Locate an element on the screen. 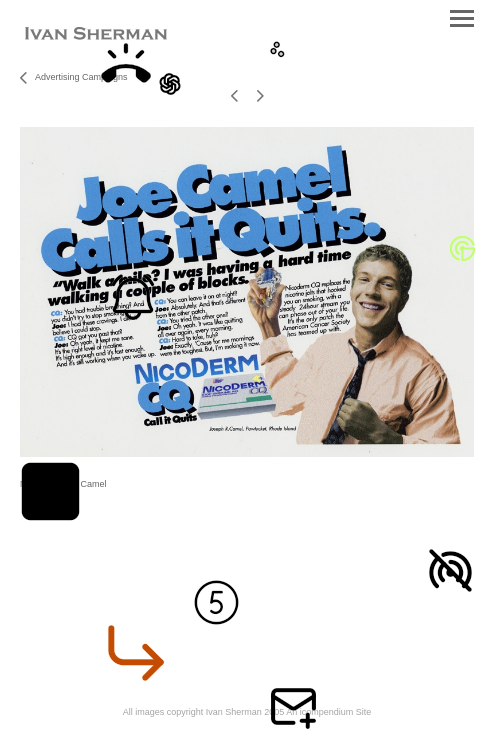 The height and width of the screenshot is (745, 494). scan nearby devices or networks is located at coordinates (462, 248).